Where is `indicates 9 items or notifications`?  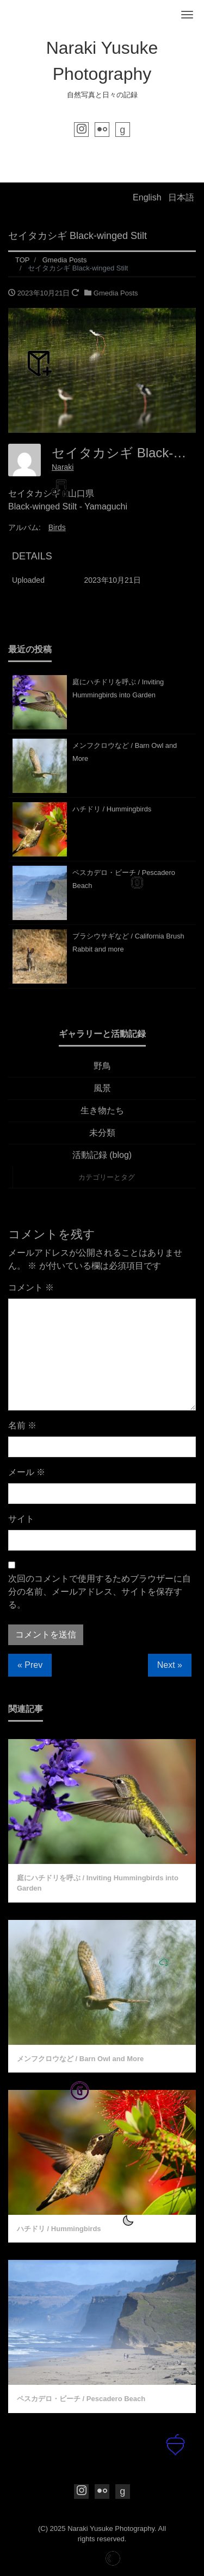
indicates 9 items or notifications is located at coordinates (137, 883).